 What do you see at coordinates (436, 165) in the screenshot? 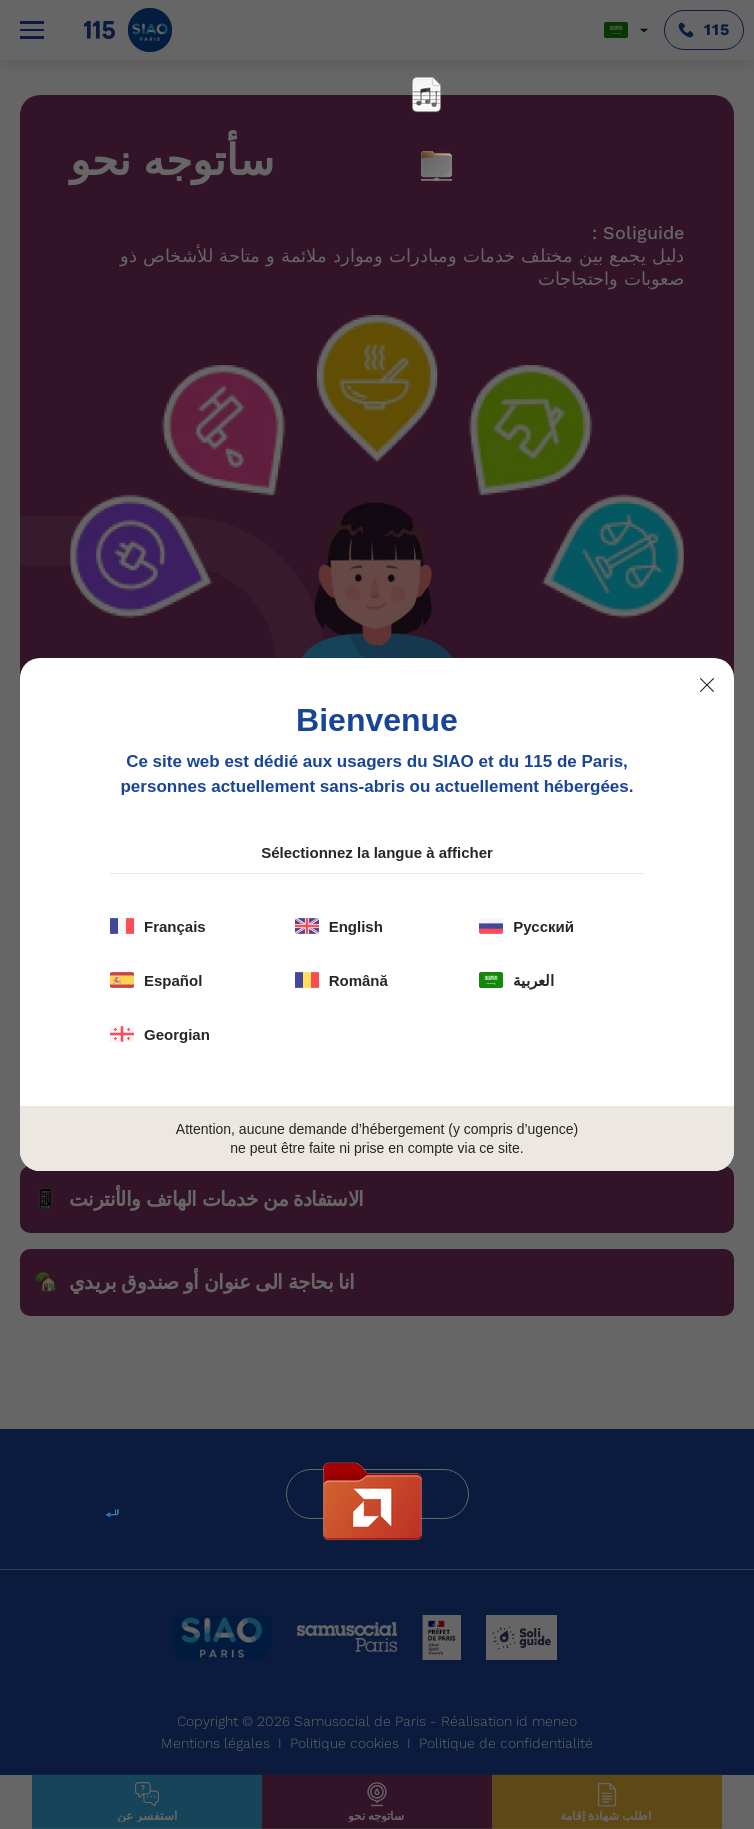
I see `access files stored on a remote server or network location` at bounding box center [436, 165].